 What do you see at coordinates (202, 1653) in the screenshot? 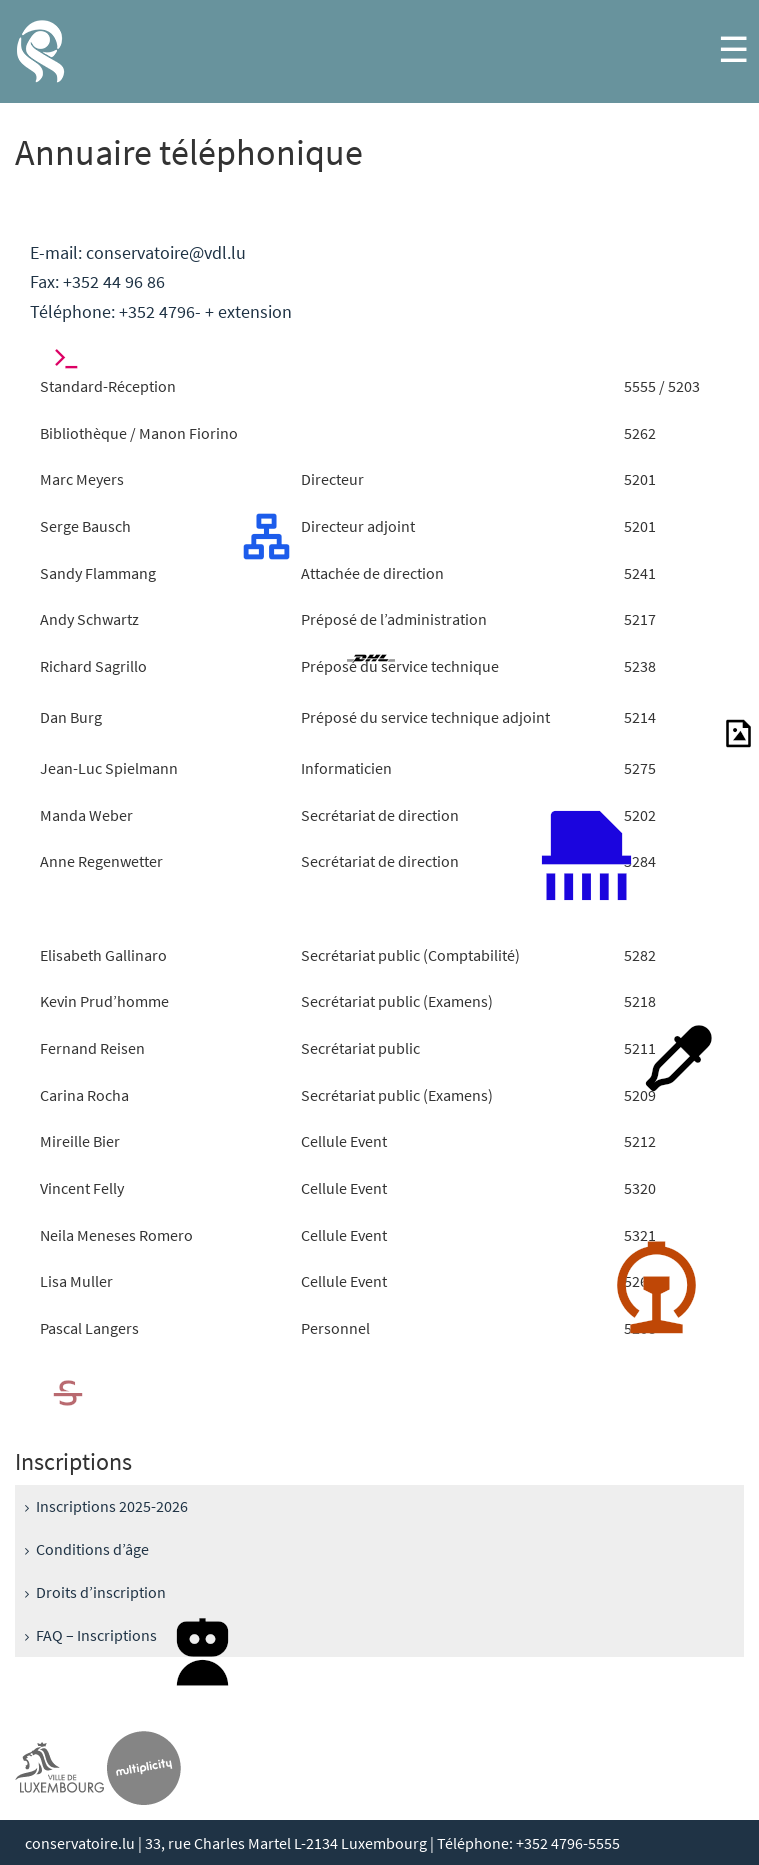
I see `access AI assistant or chatbot features` at bounding box center [202, 1653].